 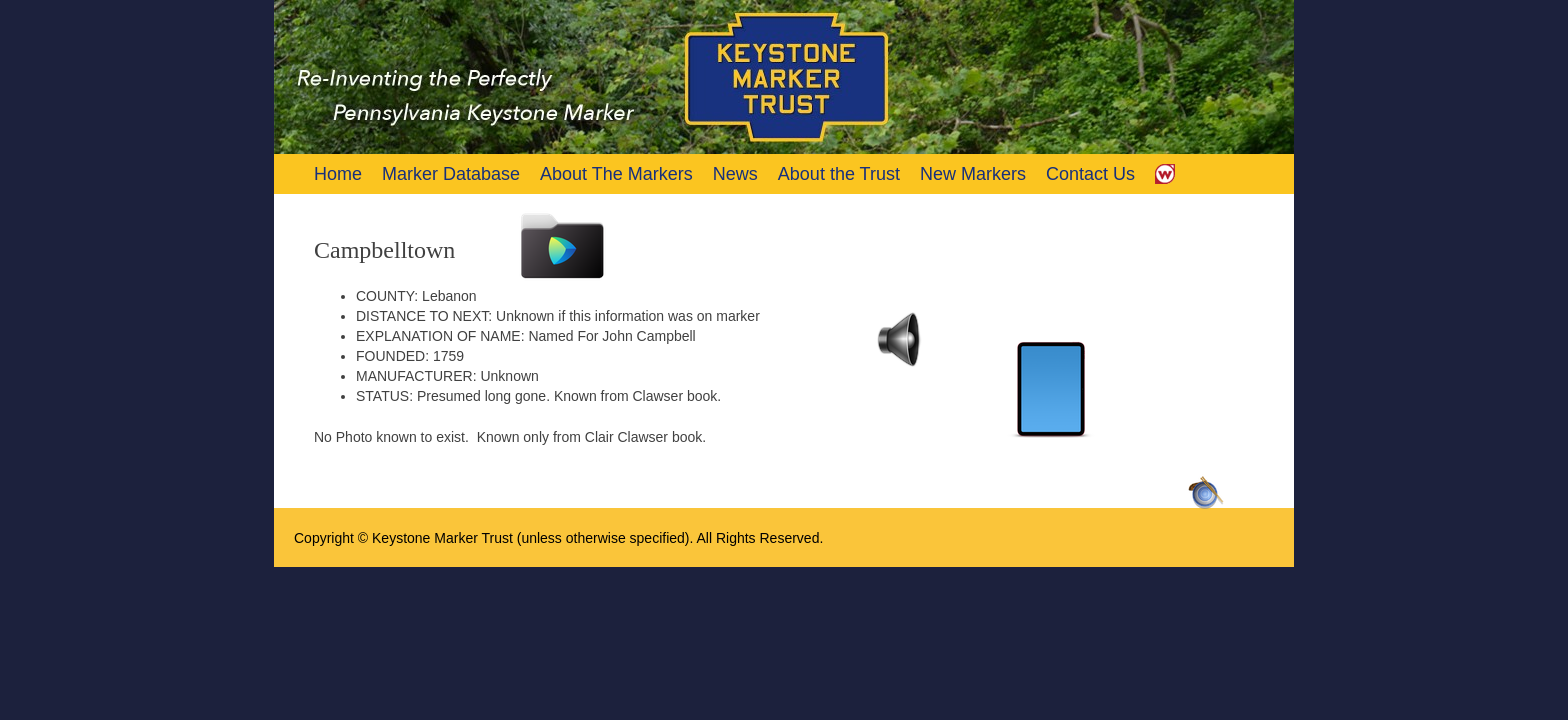 I want to click on open JetBrains Space project folder, so click(x=562, y=248).